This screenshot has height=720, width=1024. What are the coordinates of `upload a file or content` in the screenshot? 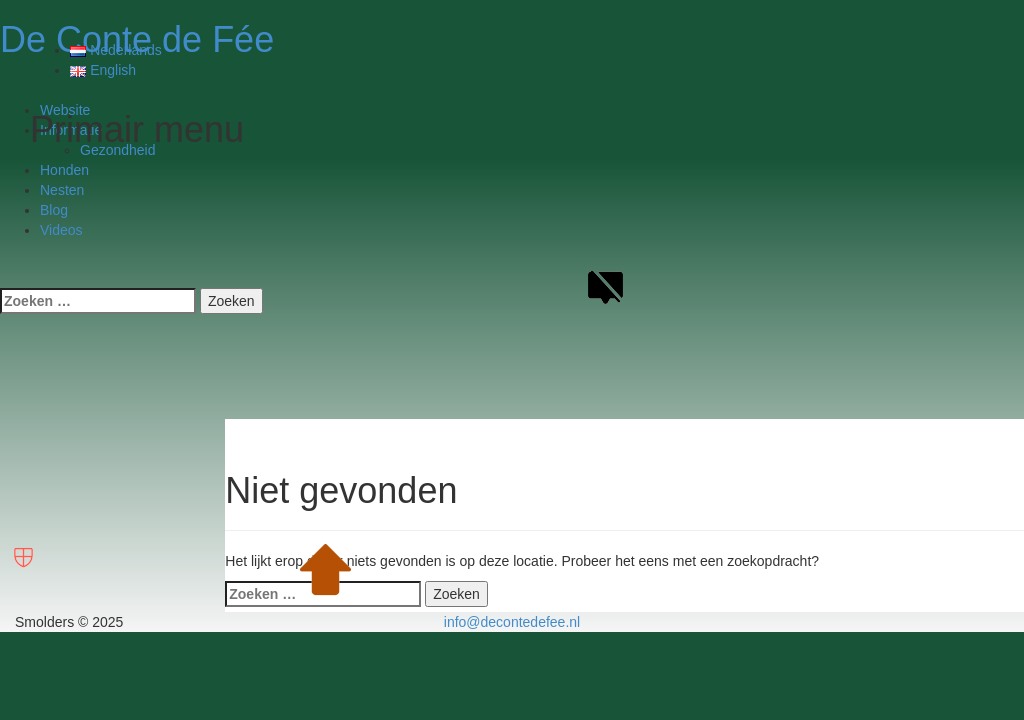 It's located at (325, 571).